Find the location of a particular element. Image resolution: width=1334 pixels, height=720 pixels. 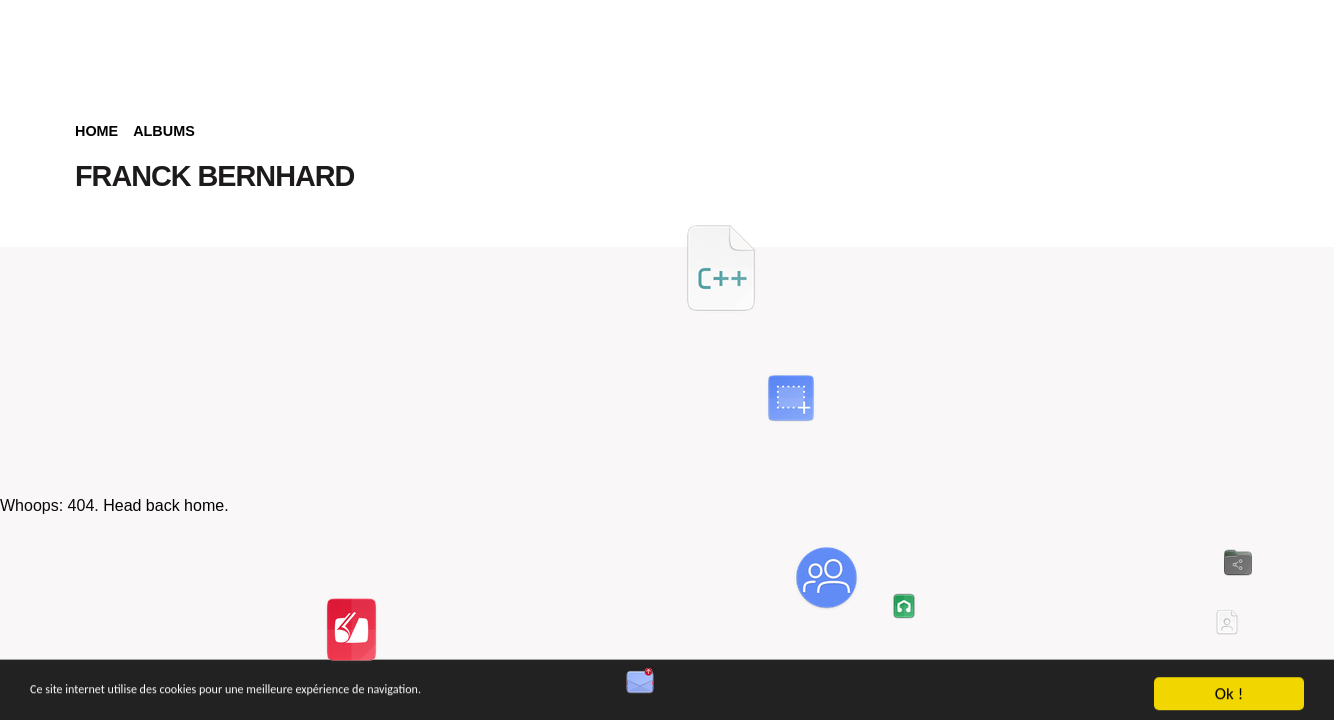

open the screenshot tool is located at coordinates (791, 398).